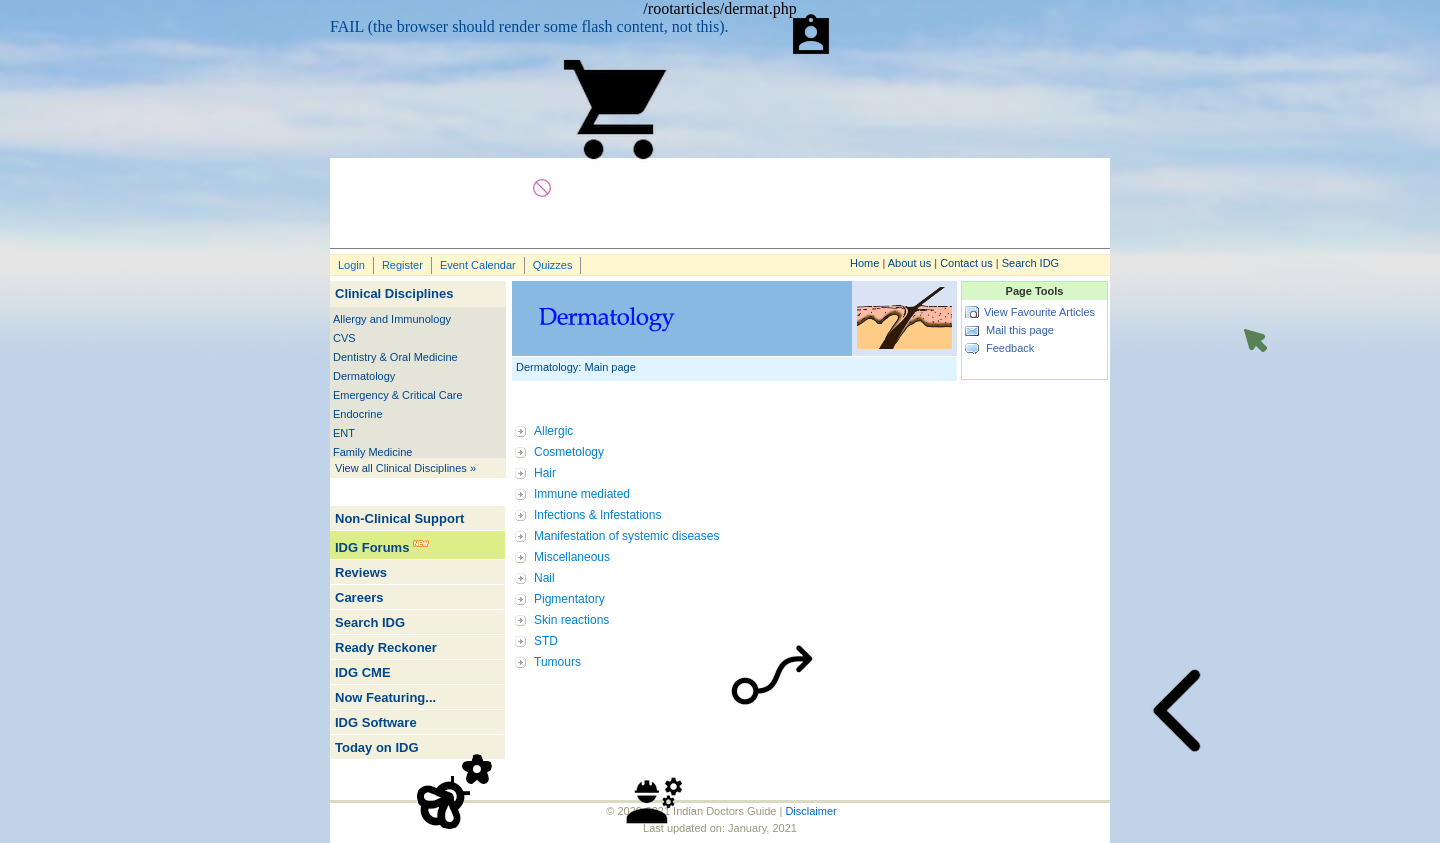 The image size is (1440, 843). Describe the element at coordinates (618, 109) in the screenshot. I see `view your shopping cart` at that location.